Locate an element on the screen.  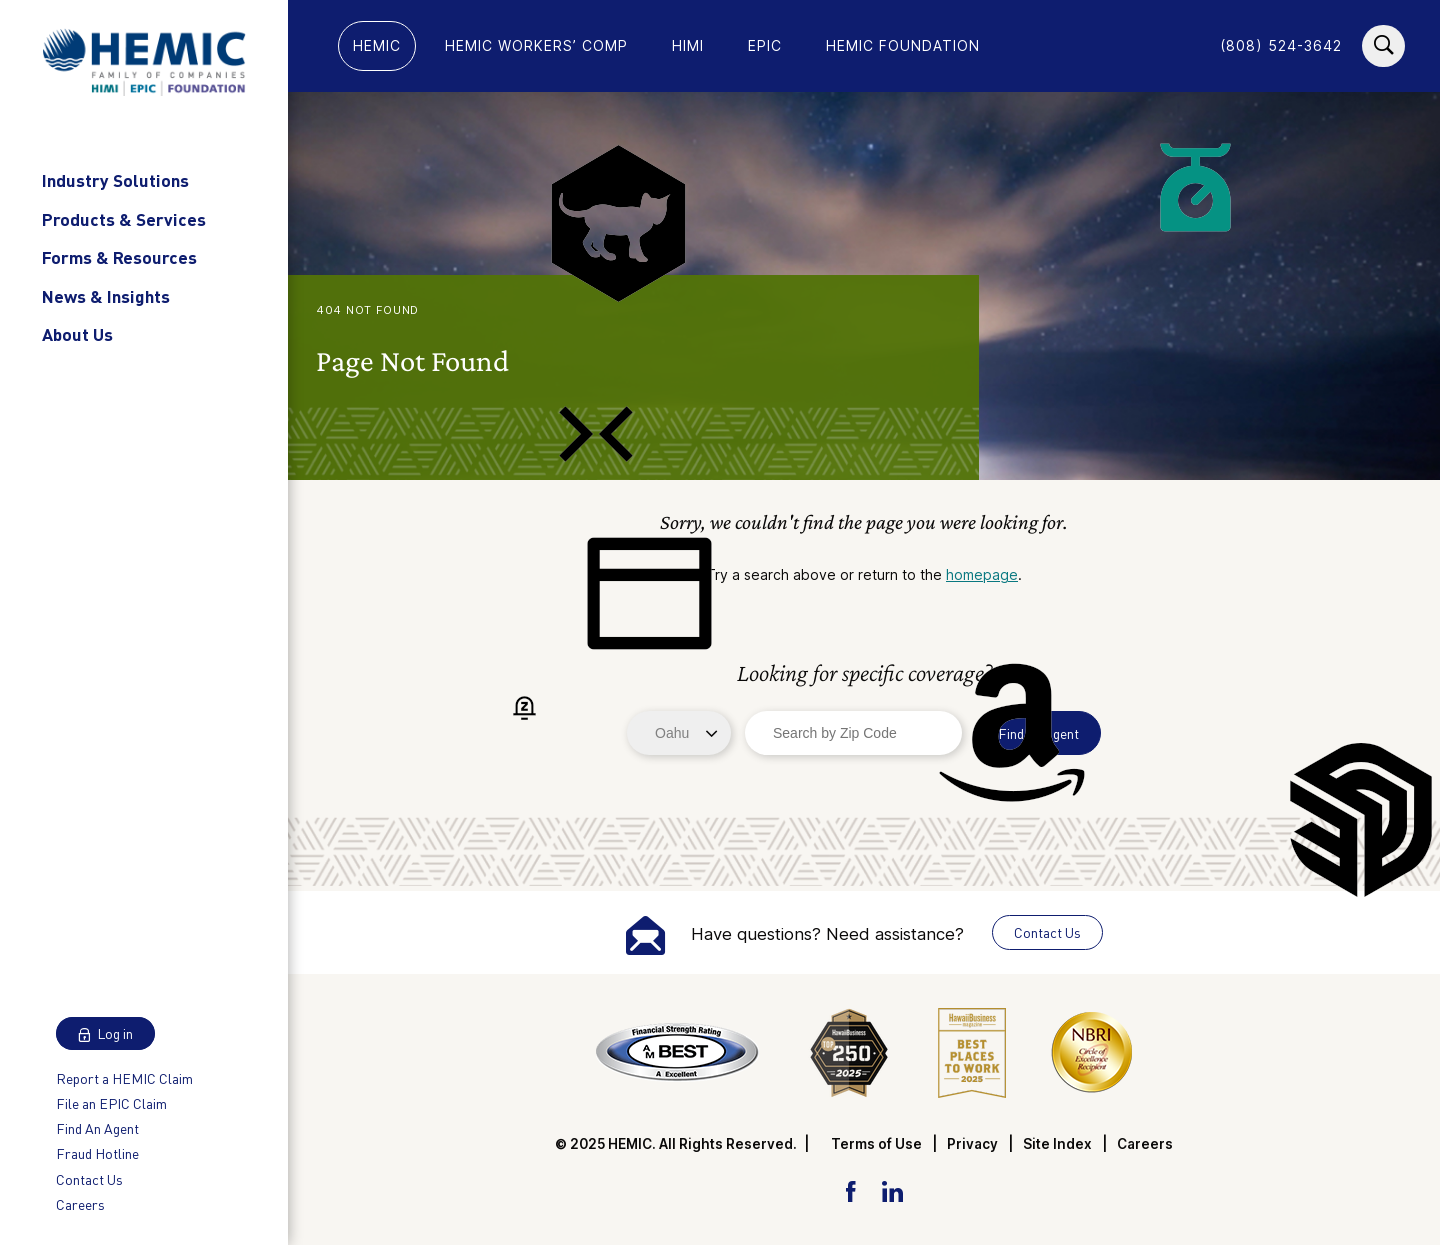
open the Amazon app is located at coordinates (1012, 729).